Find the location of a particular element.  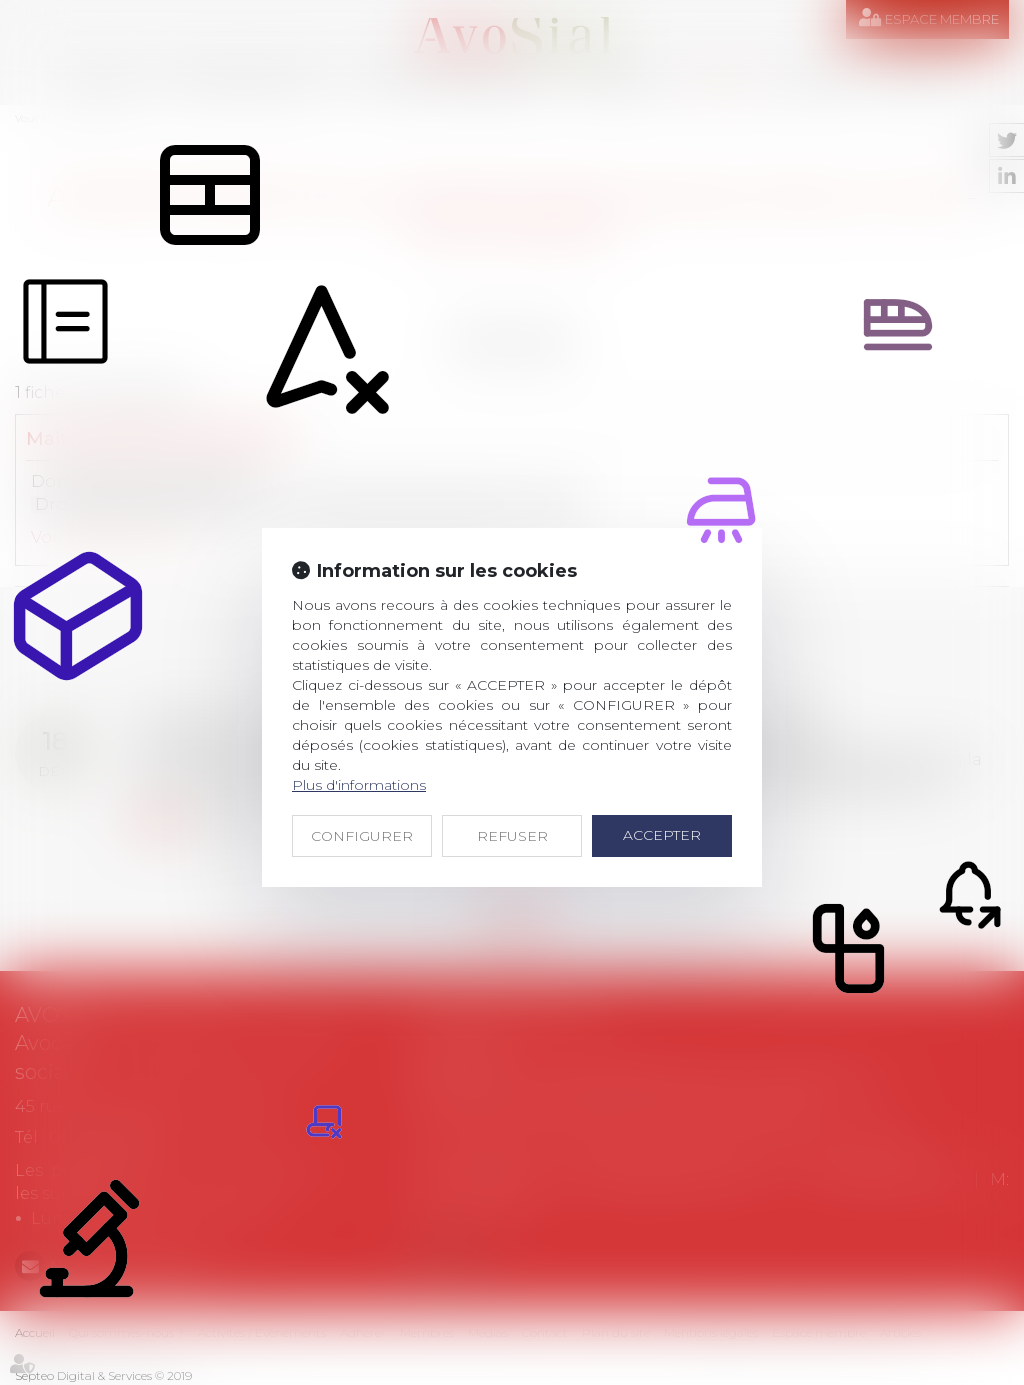

open your notebook or notes is located at coordinates (65, 321).